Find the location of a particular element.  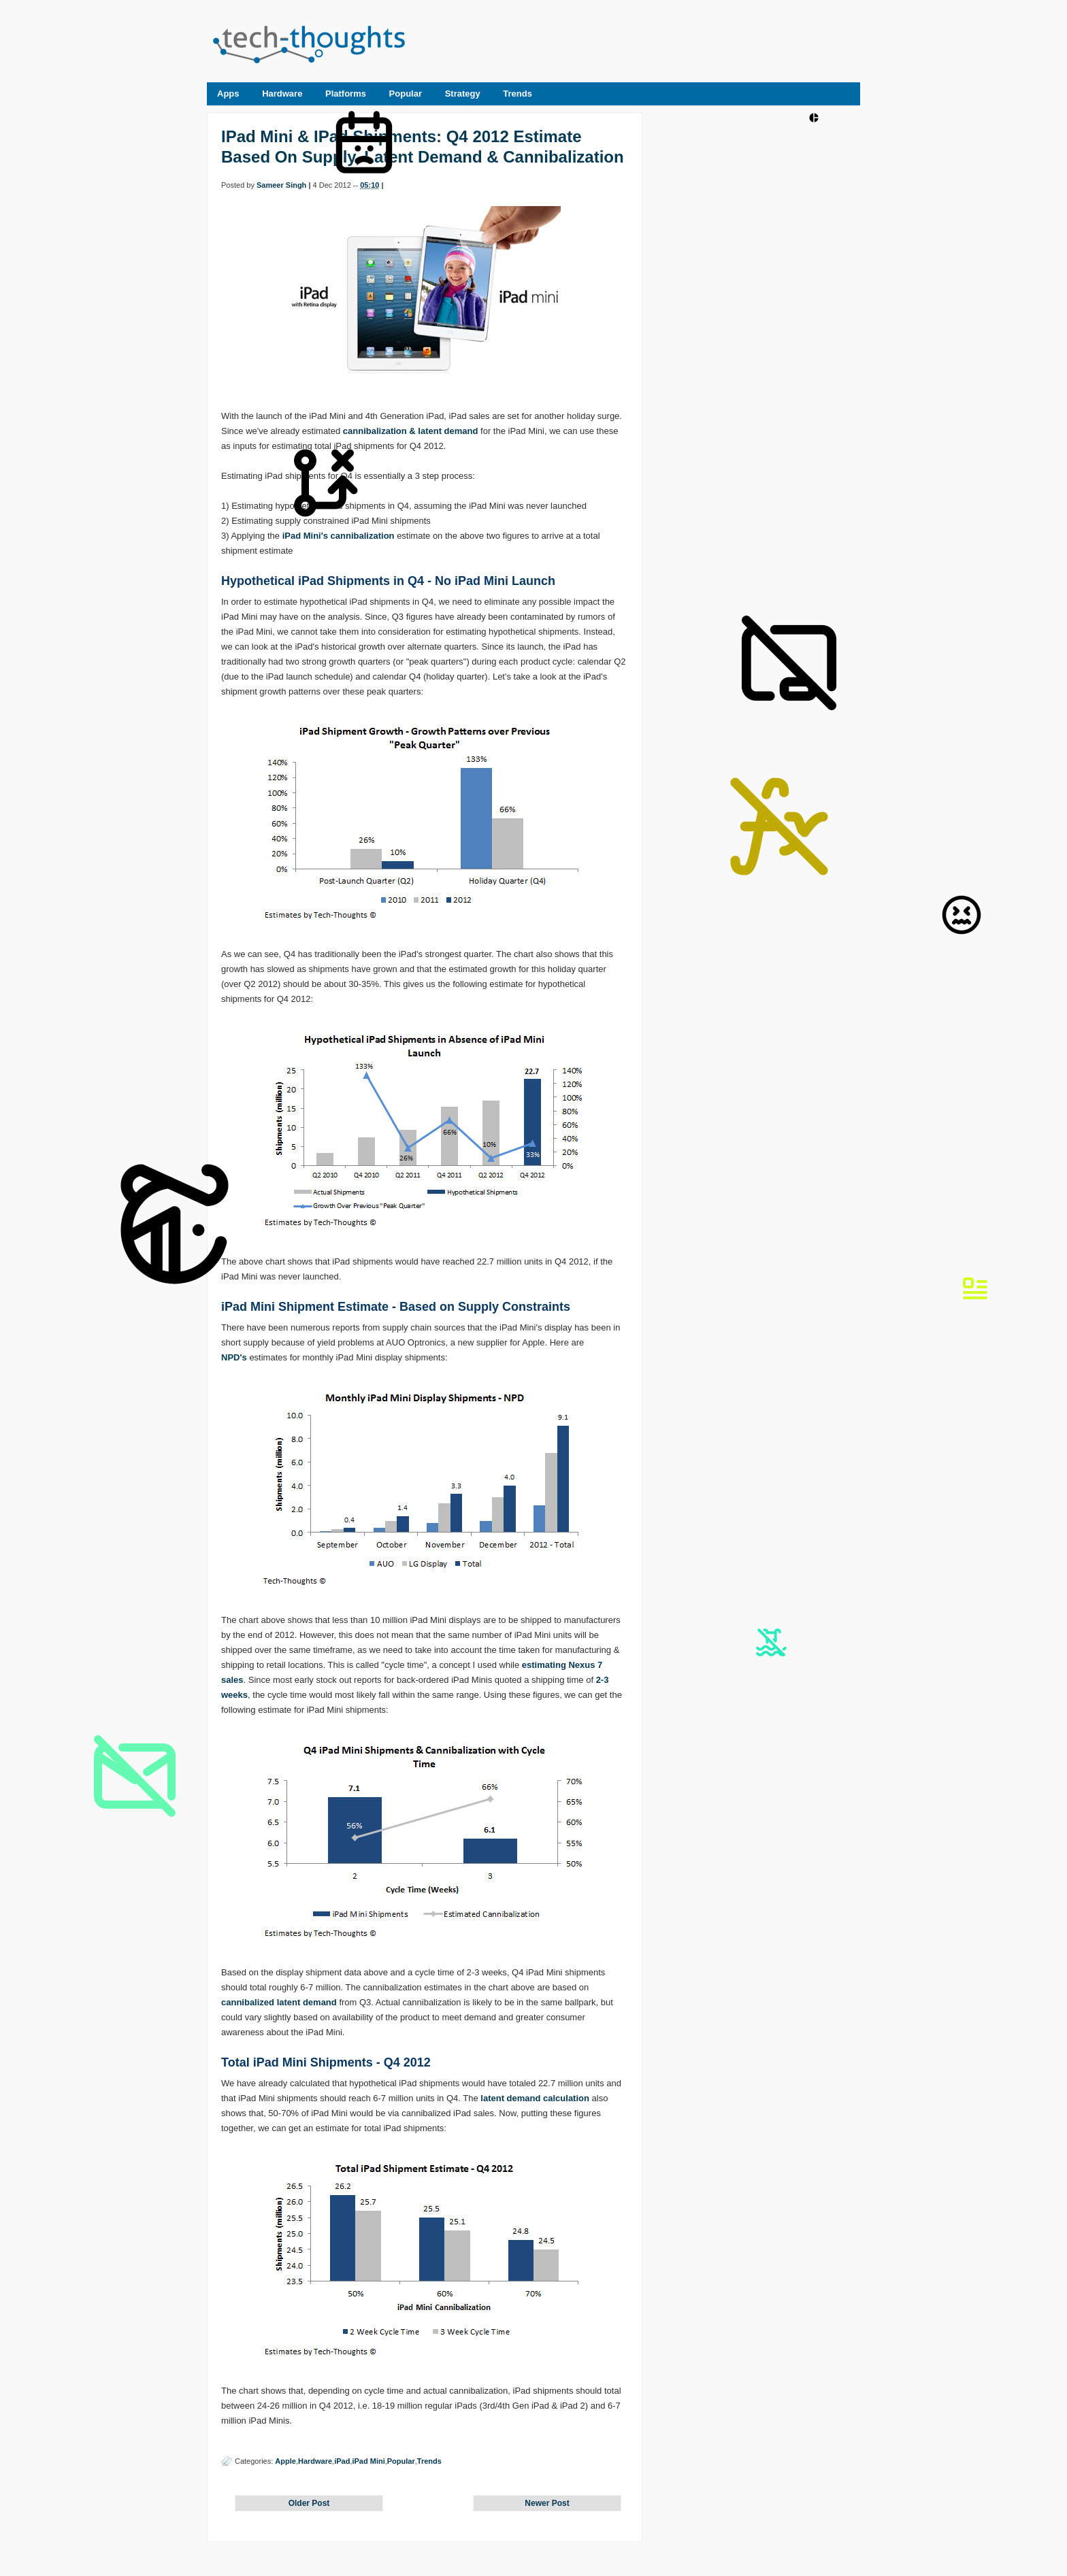

disable math function or formula mode is located at coordinates (779, 826).